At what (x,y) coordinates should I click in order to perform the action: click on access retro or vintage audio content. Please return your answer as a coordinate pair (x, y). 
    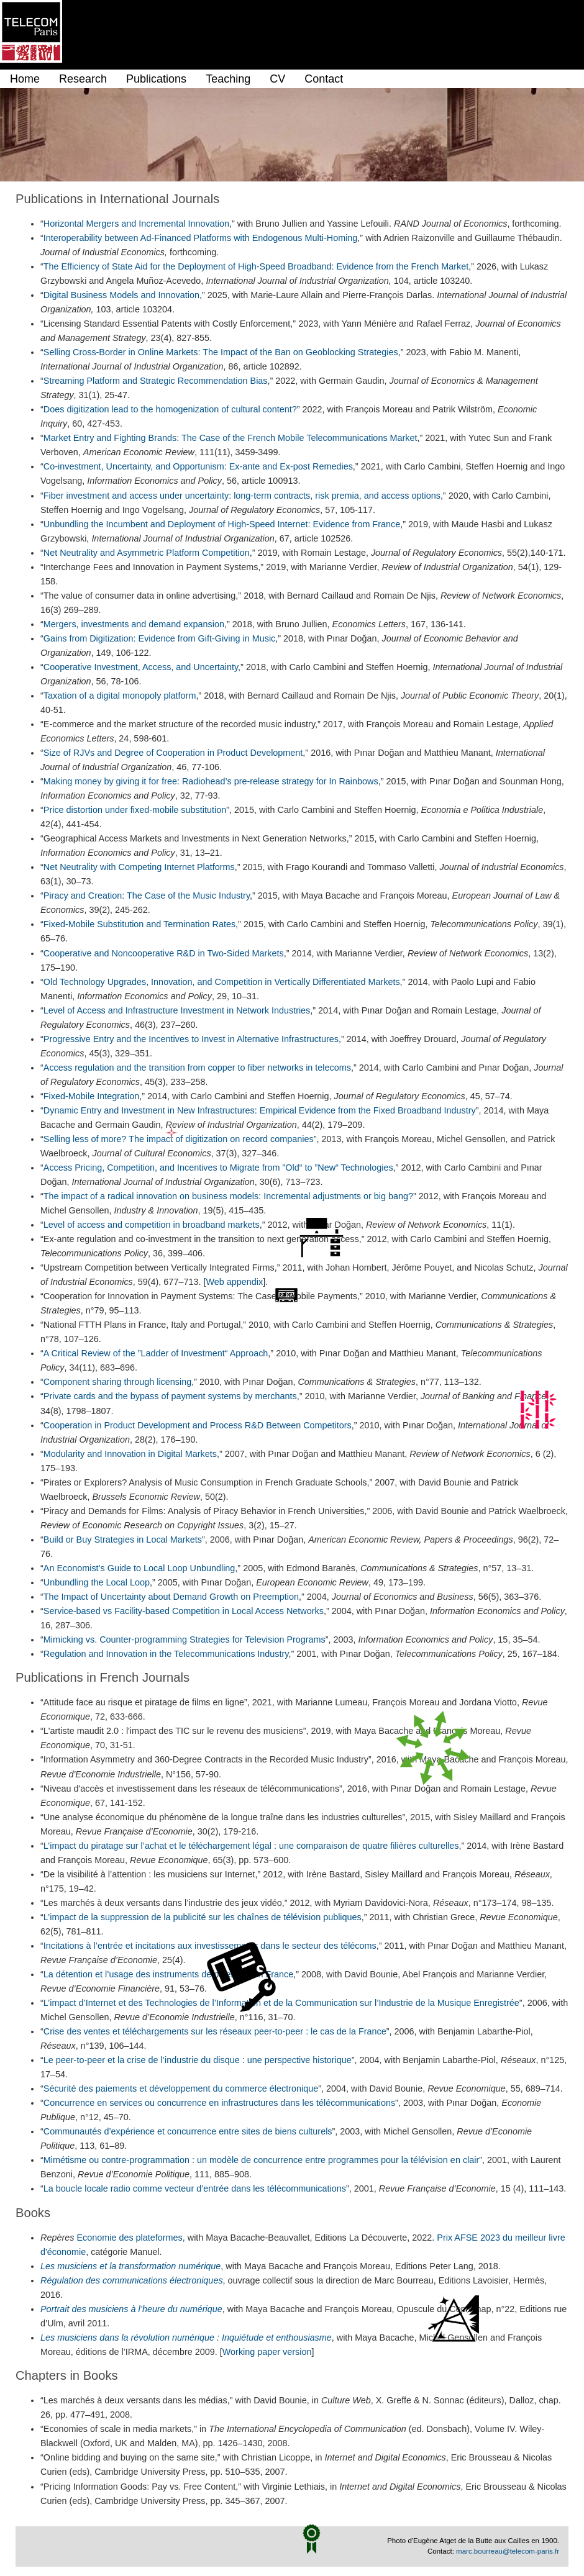
    Looking at the image, I should click on (286, 1295).